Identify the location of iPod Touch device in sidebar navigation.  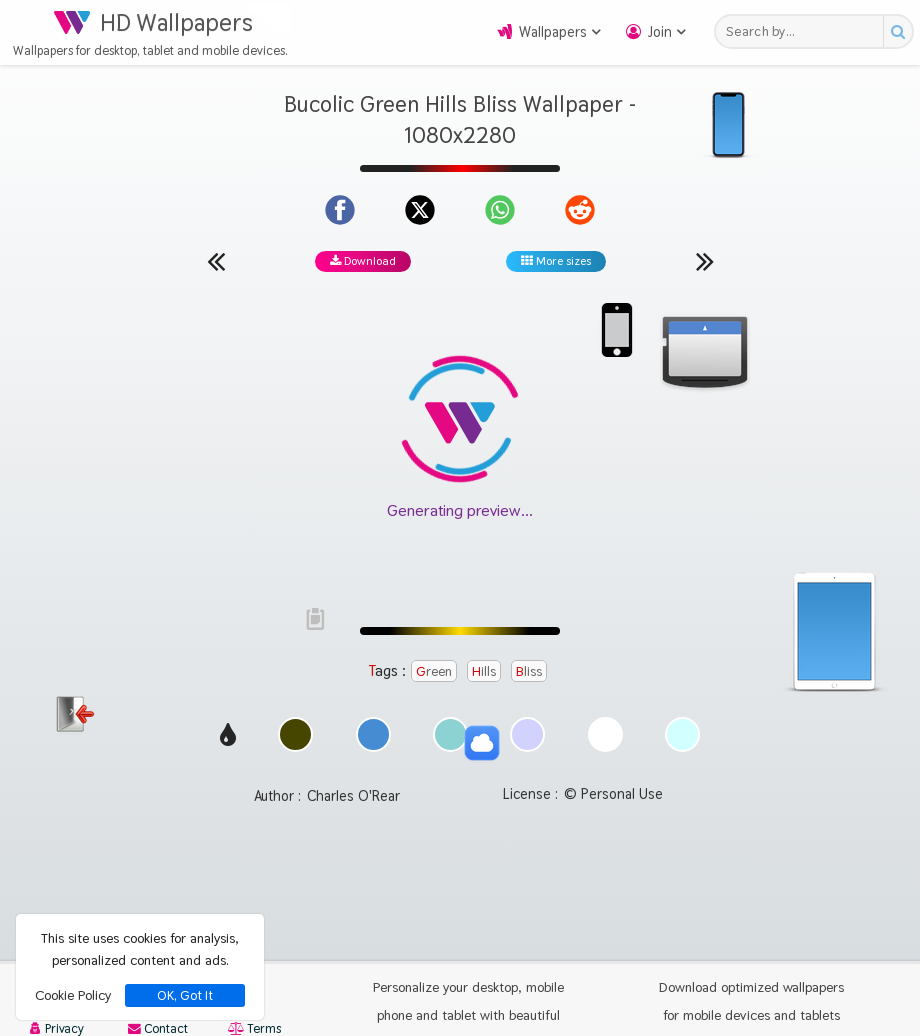
(617, 330).